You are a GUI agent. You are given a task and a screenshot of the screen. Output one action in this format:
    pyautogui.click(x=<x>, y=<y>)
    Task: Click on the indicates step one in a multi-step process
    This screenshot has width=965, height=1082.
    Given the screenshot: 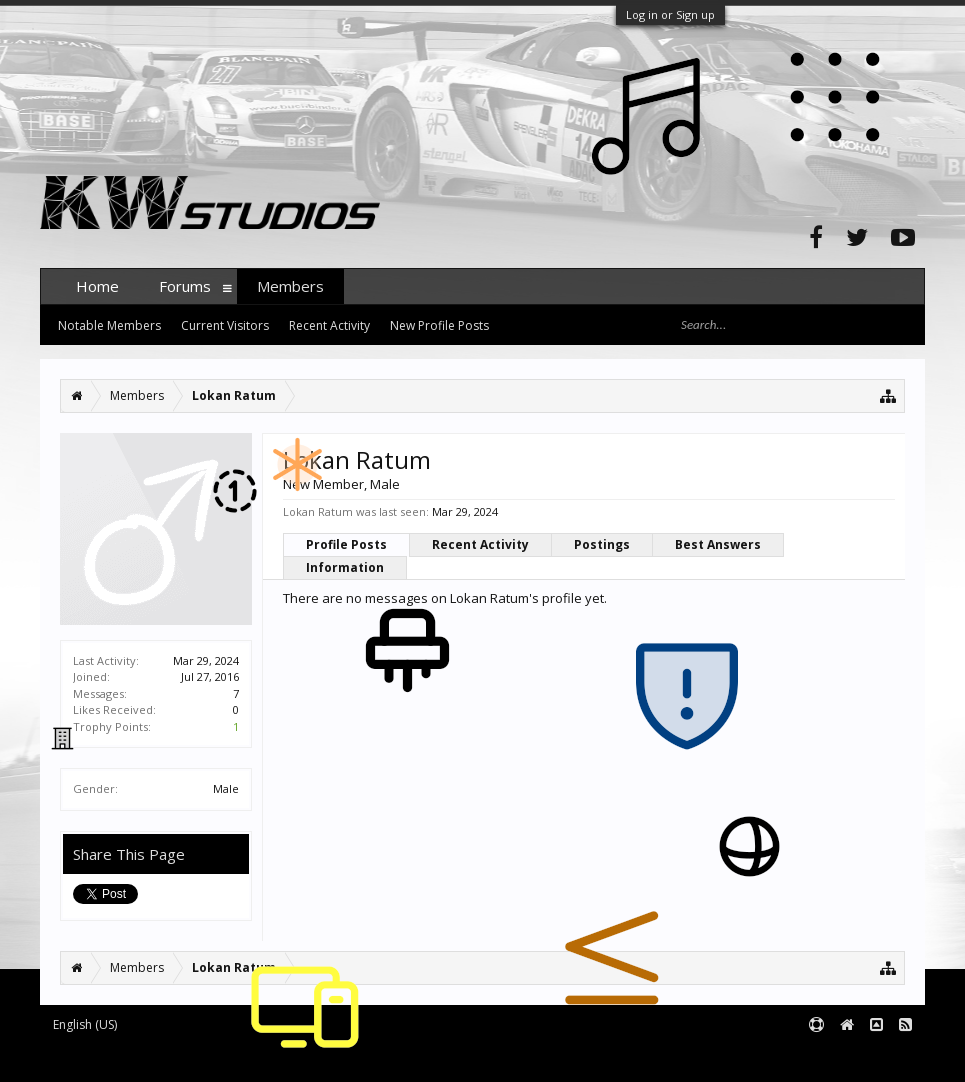 What is the action you would take?
    pyautogui.click(x=235, y=491)
    